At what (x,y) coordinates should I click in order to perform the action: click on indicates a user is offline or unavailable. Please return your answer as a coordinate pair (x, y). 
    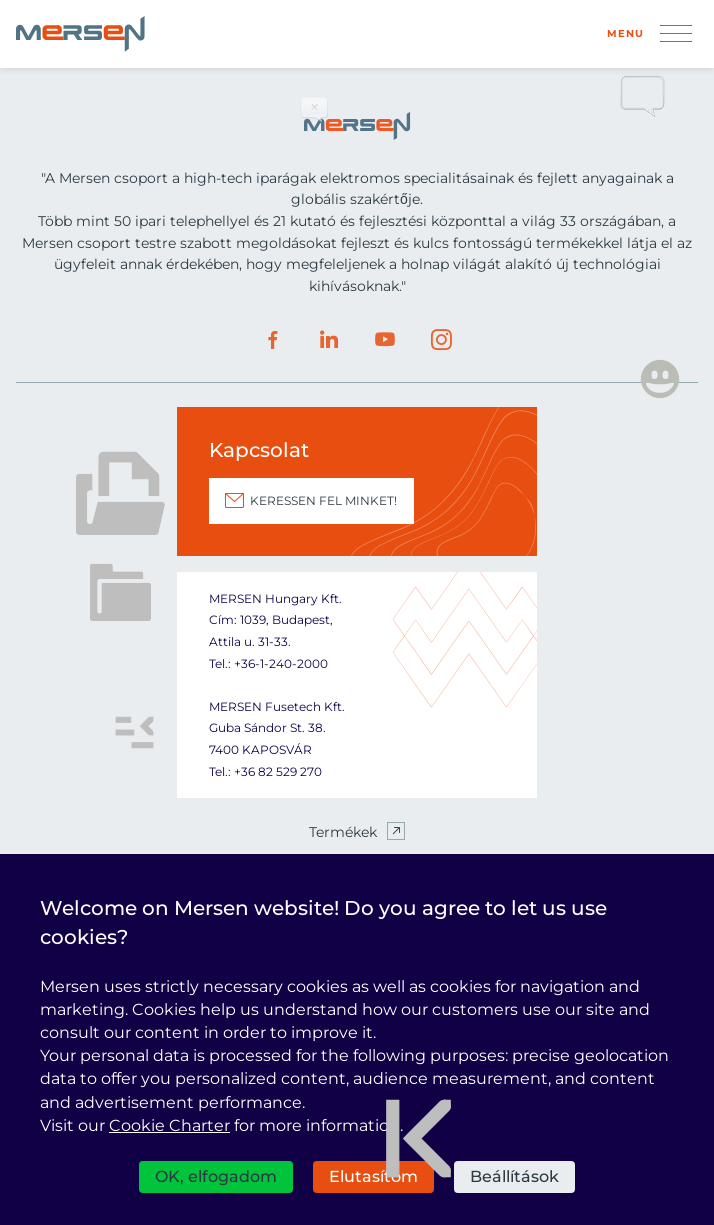
    Looking at the image, I should click on (314, 109).